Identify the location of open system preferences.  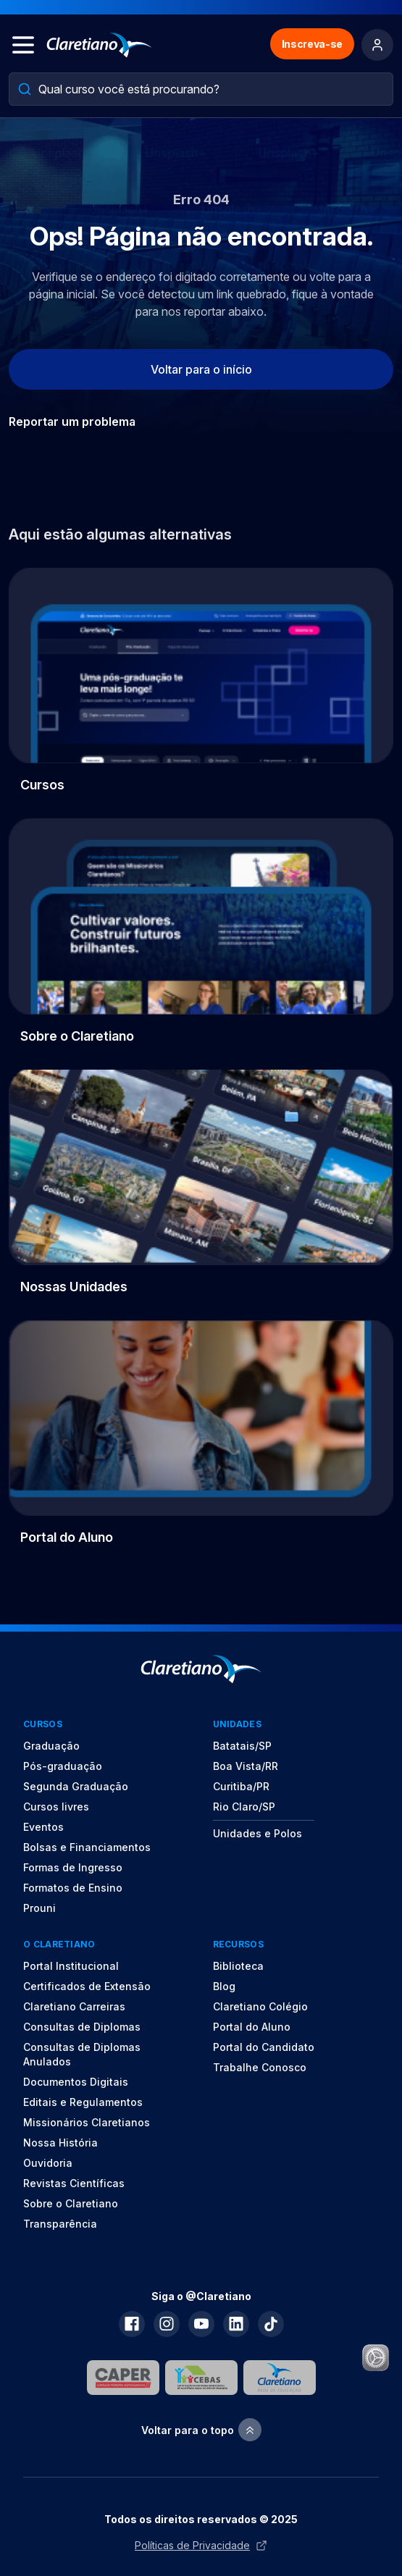
(375, 2357).